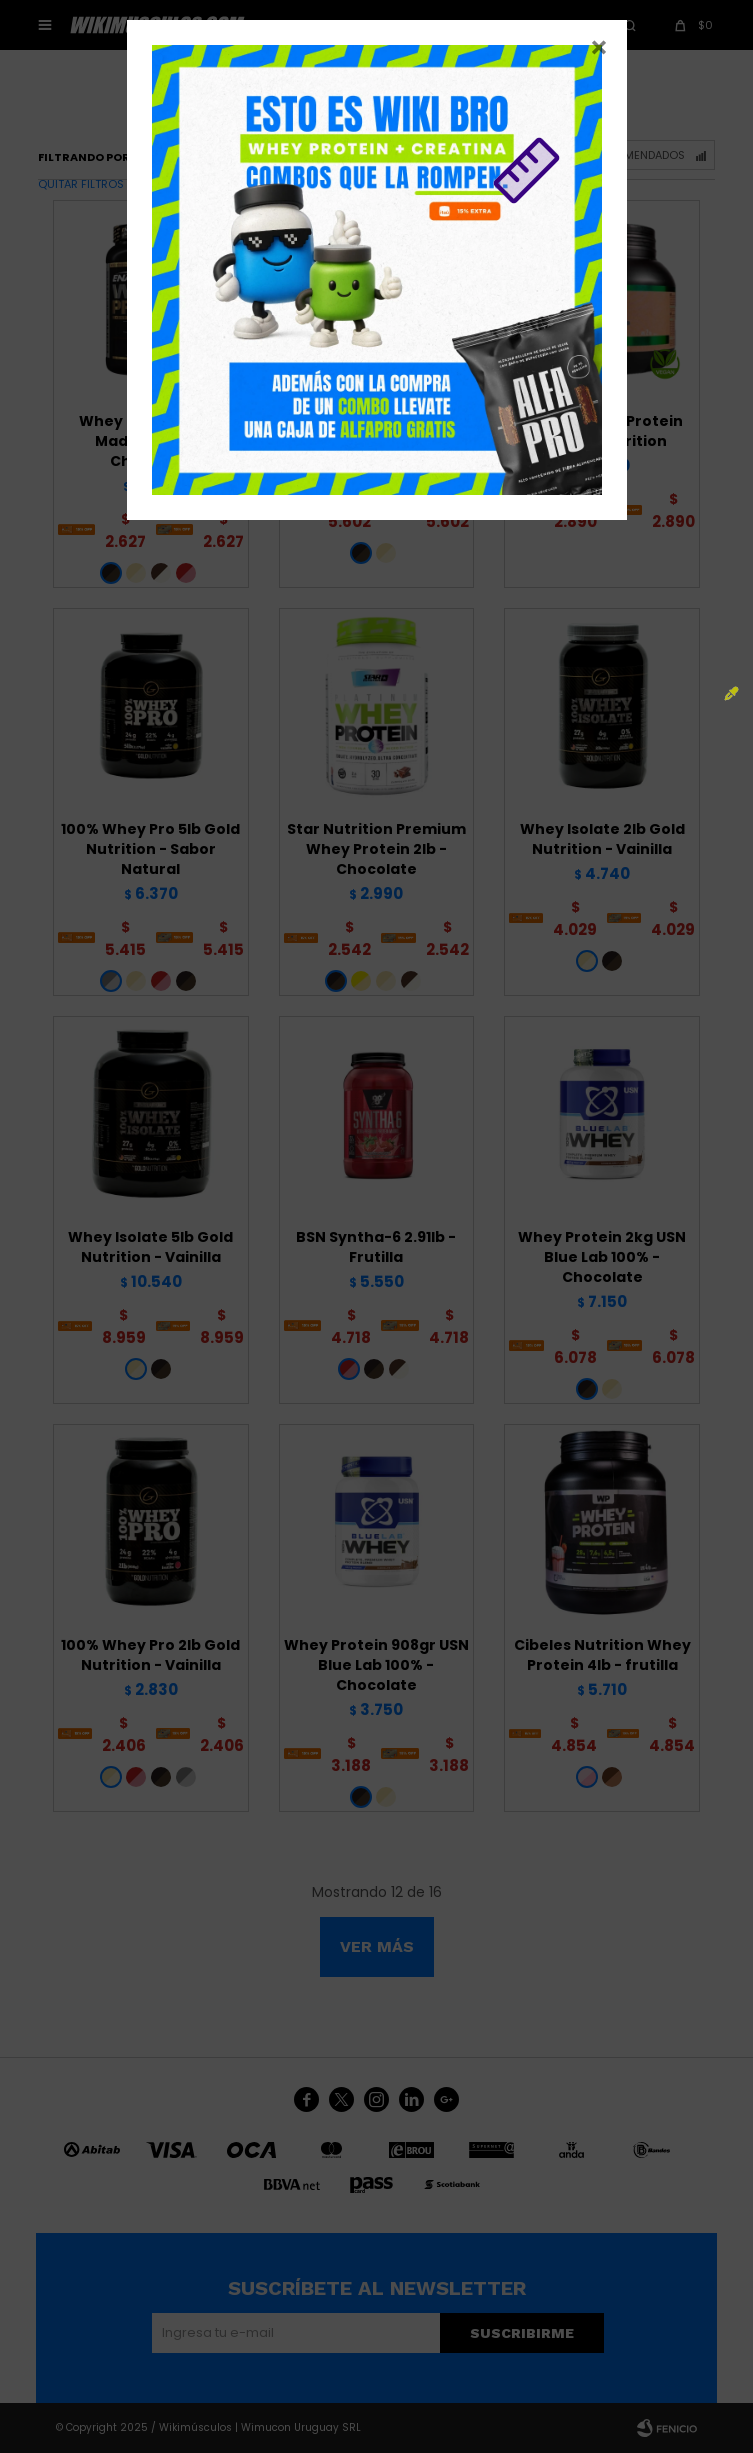 The width and height of the screenshot is (753, 2453). Describe the element at coordinates (526, 170) in the screenshot. I see `access measurement tools` at that location.